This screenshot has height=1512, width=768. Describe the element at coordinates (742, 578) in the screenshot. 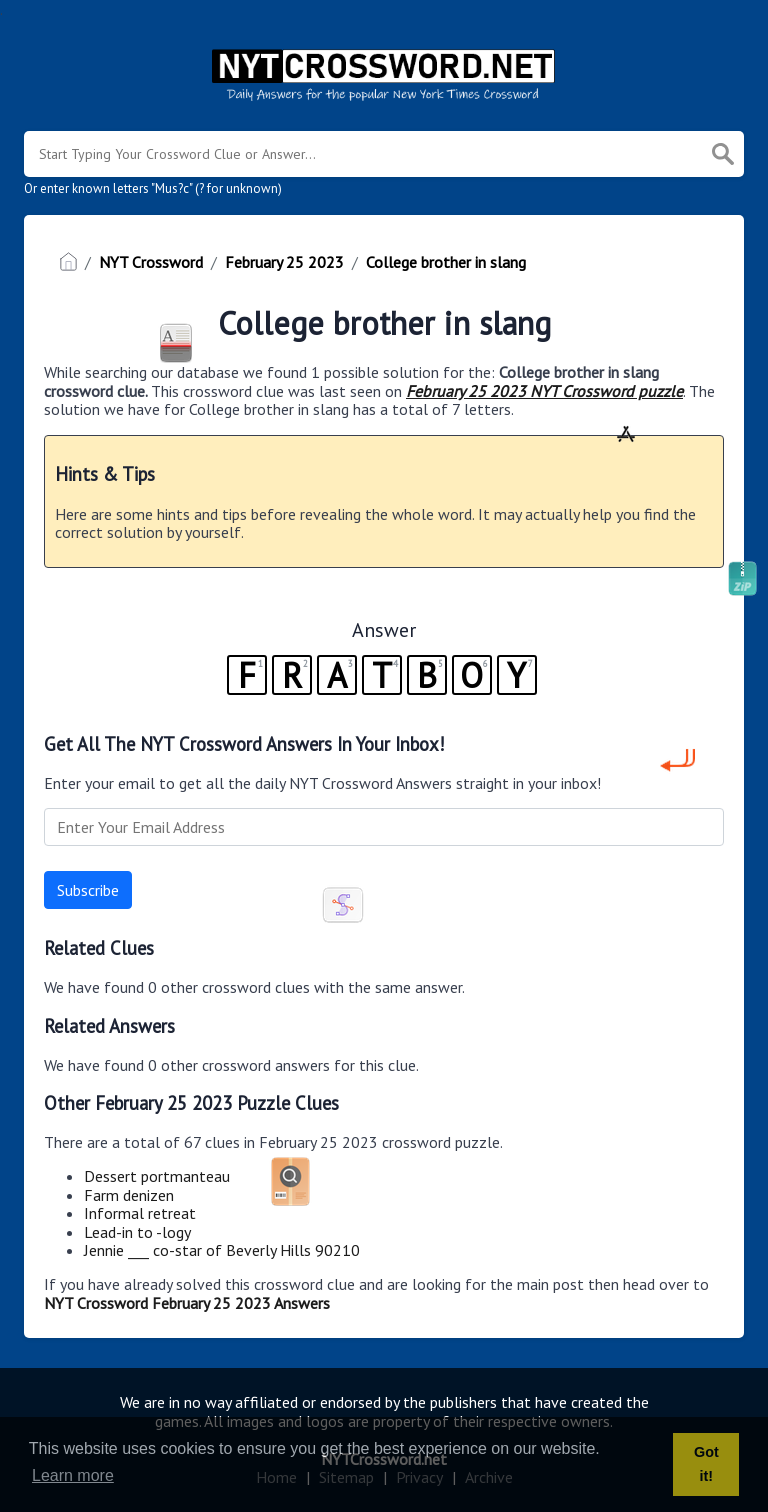

I see `compressed zip archive file` at that location.